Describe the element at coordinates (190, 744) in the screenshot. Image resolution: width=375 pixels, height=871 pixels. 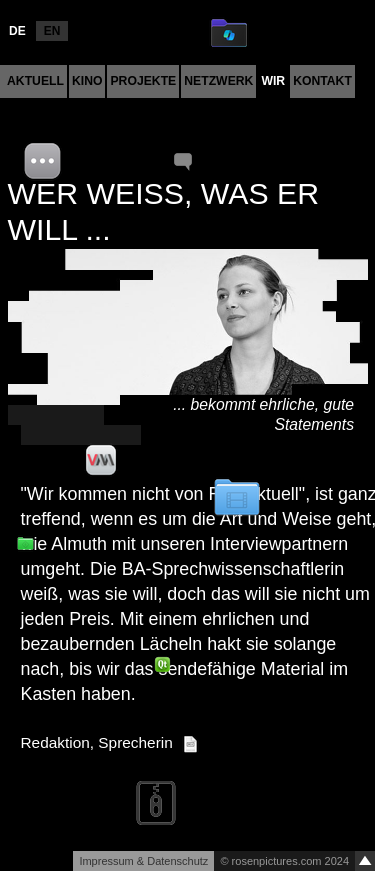
I see `a markdown text file` at that location.